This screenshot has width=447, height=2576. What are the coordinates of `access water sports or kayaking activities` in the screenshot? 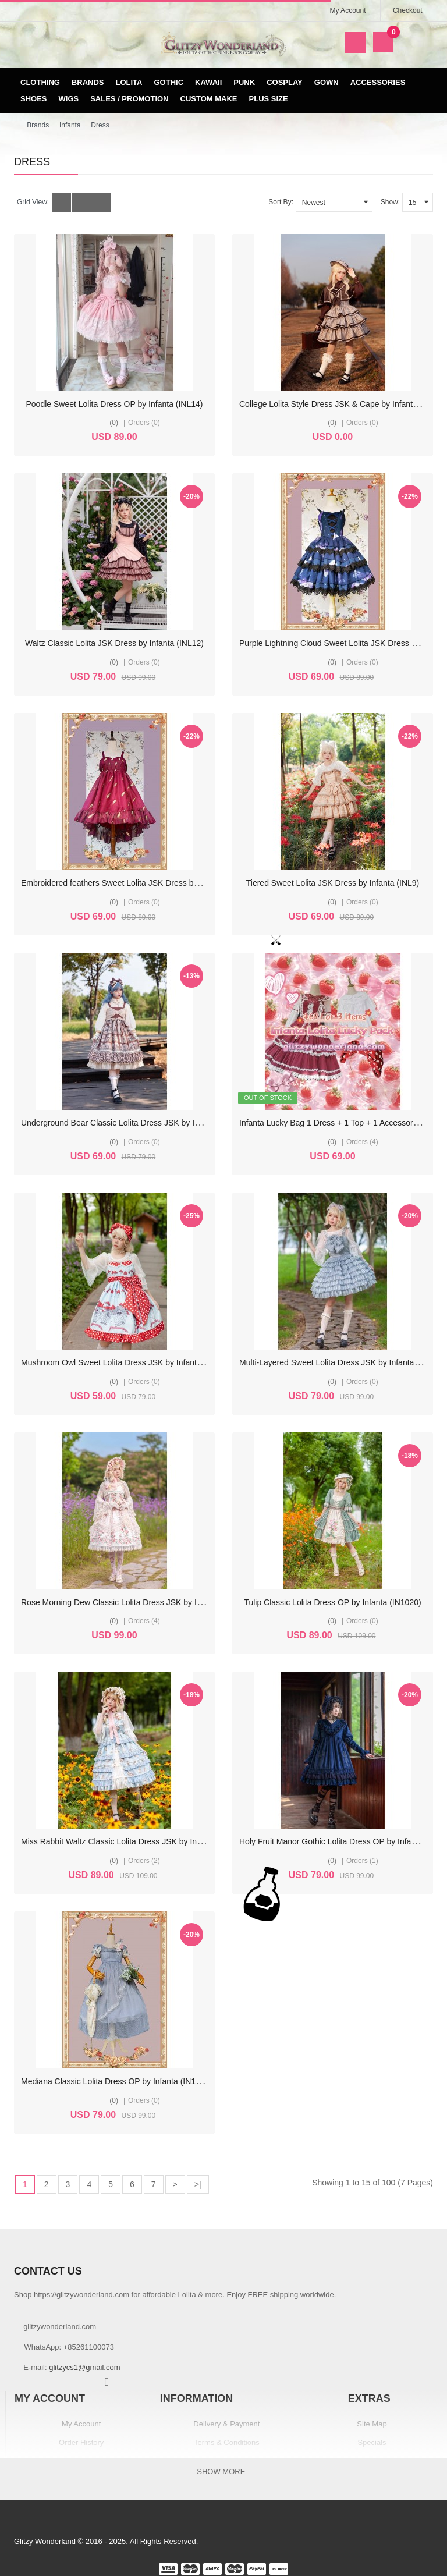 It's located at (276, 941).